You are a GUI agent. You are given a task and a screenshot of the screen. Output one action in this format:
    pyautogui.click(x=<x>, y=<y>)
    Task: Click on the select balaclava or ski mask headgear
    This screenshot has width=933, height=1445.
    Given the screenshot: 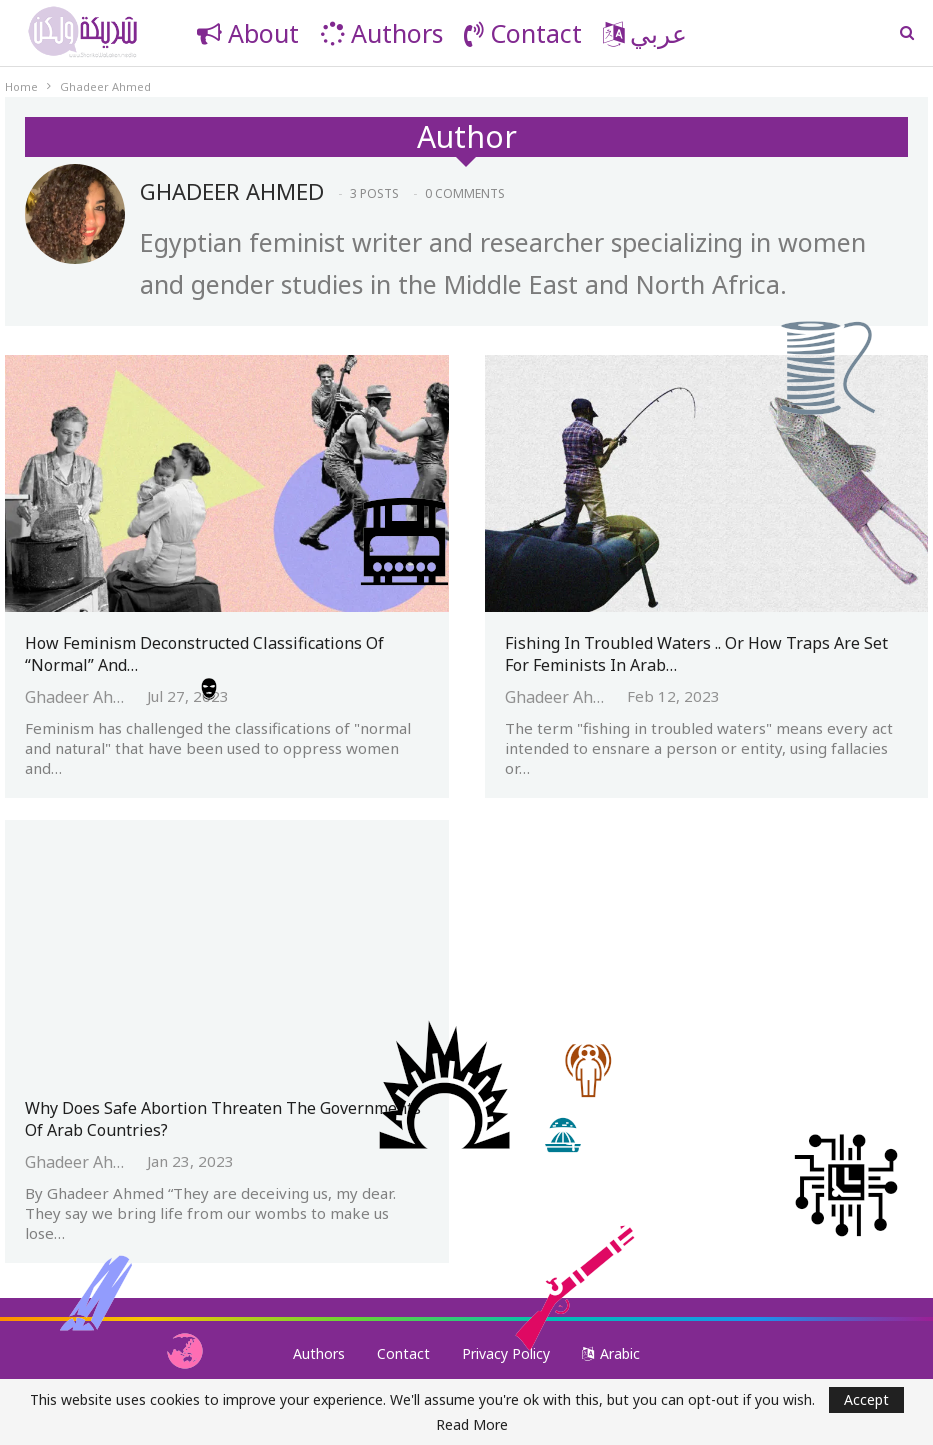 What is the action you would take?
    pyautogui.click(x=209, y=689)
    